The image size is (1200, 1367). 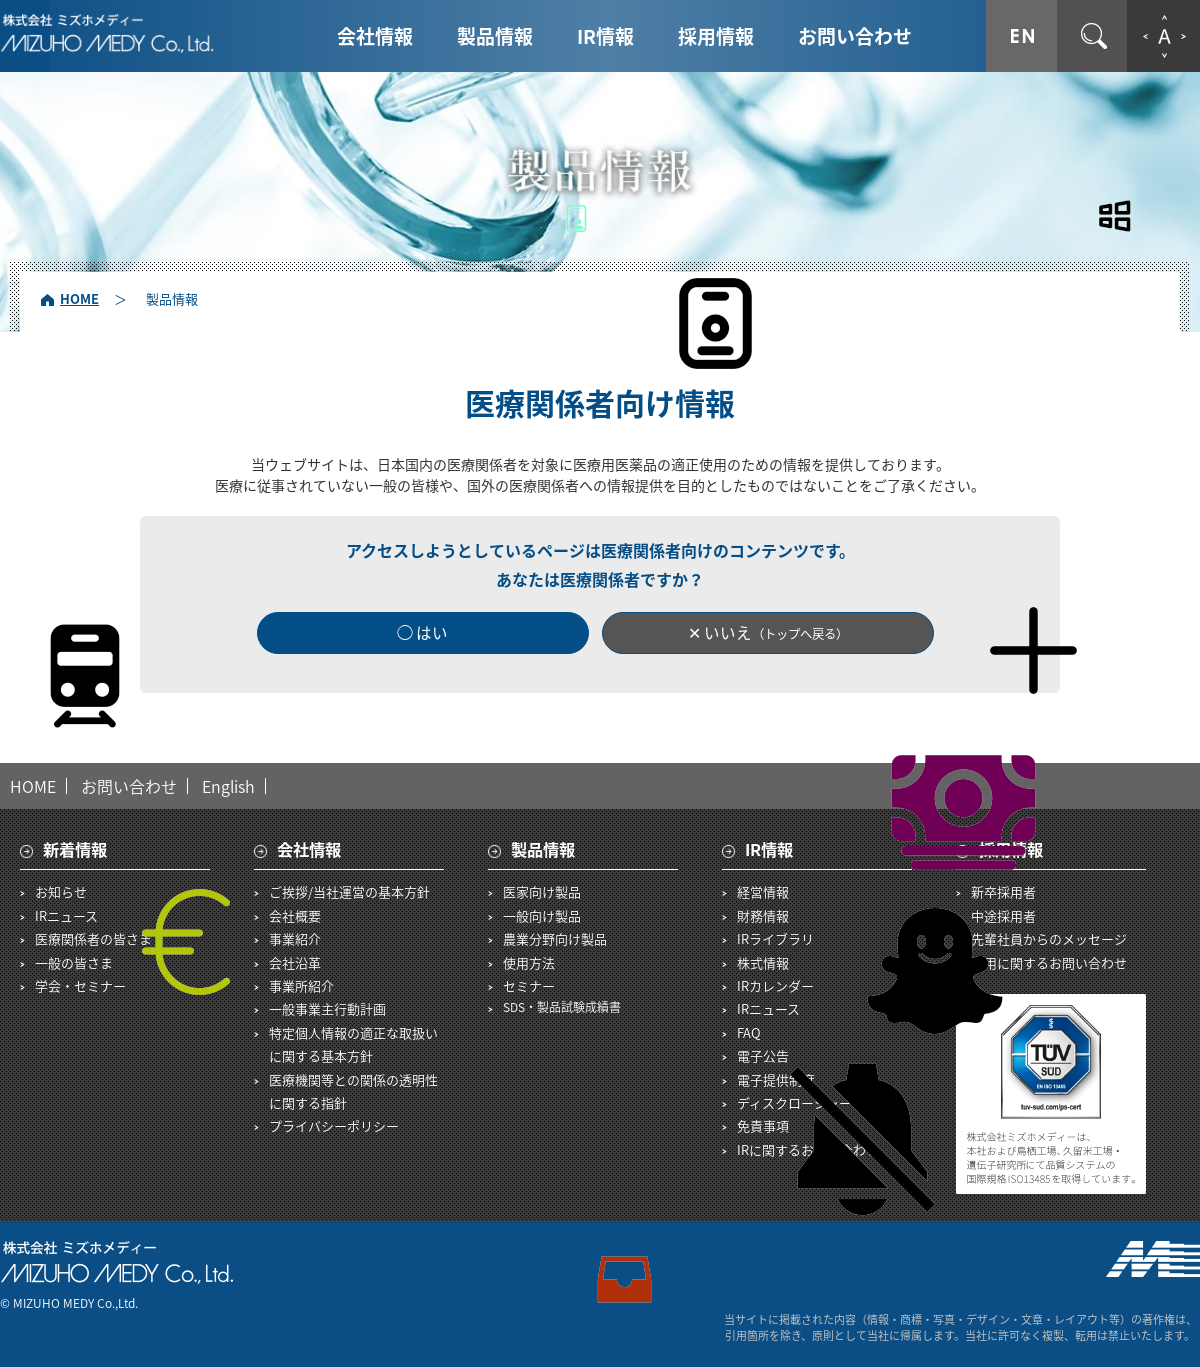 What do you see at coordinates (195, 942) in the screenshot?
I see `view or select euro currency` at bounding box center [195, 942].